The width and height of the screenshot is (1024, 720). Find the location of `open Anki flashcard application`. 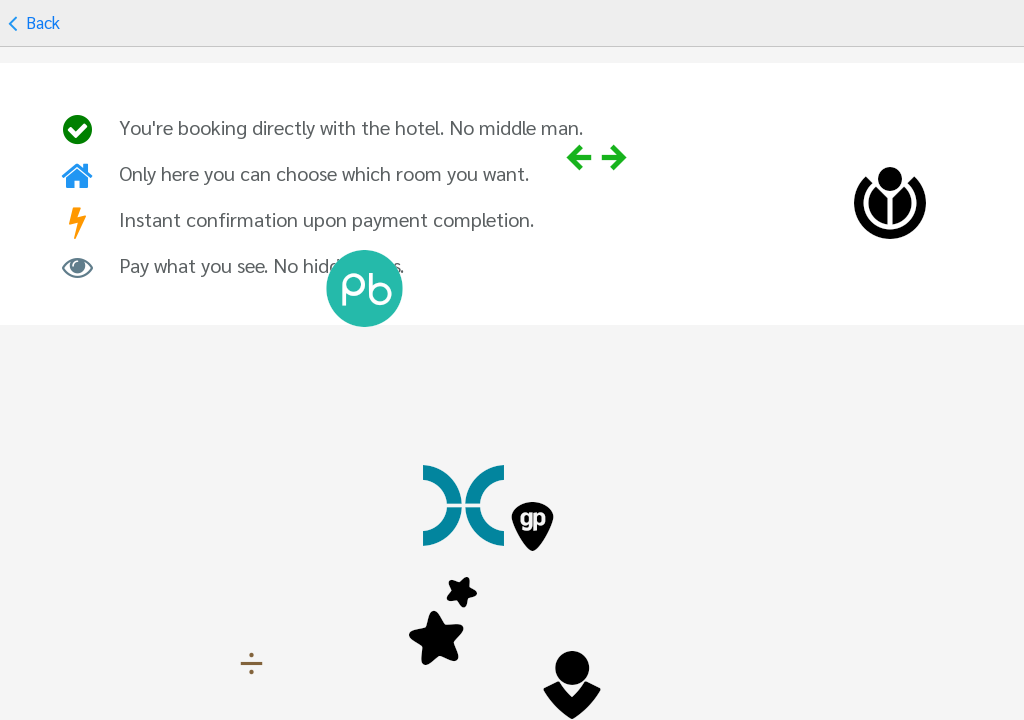

open Anki flashcard application is located at coordinates (443, 621).